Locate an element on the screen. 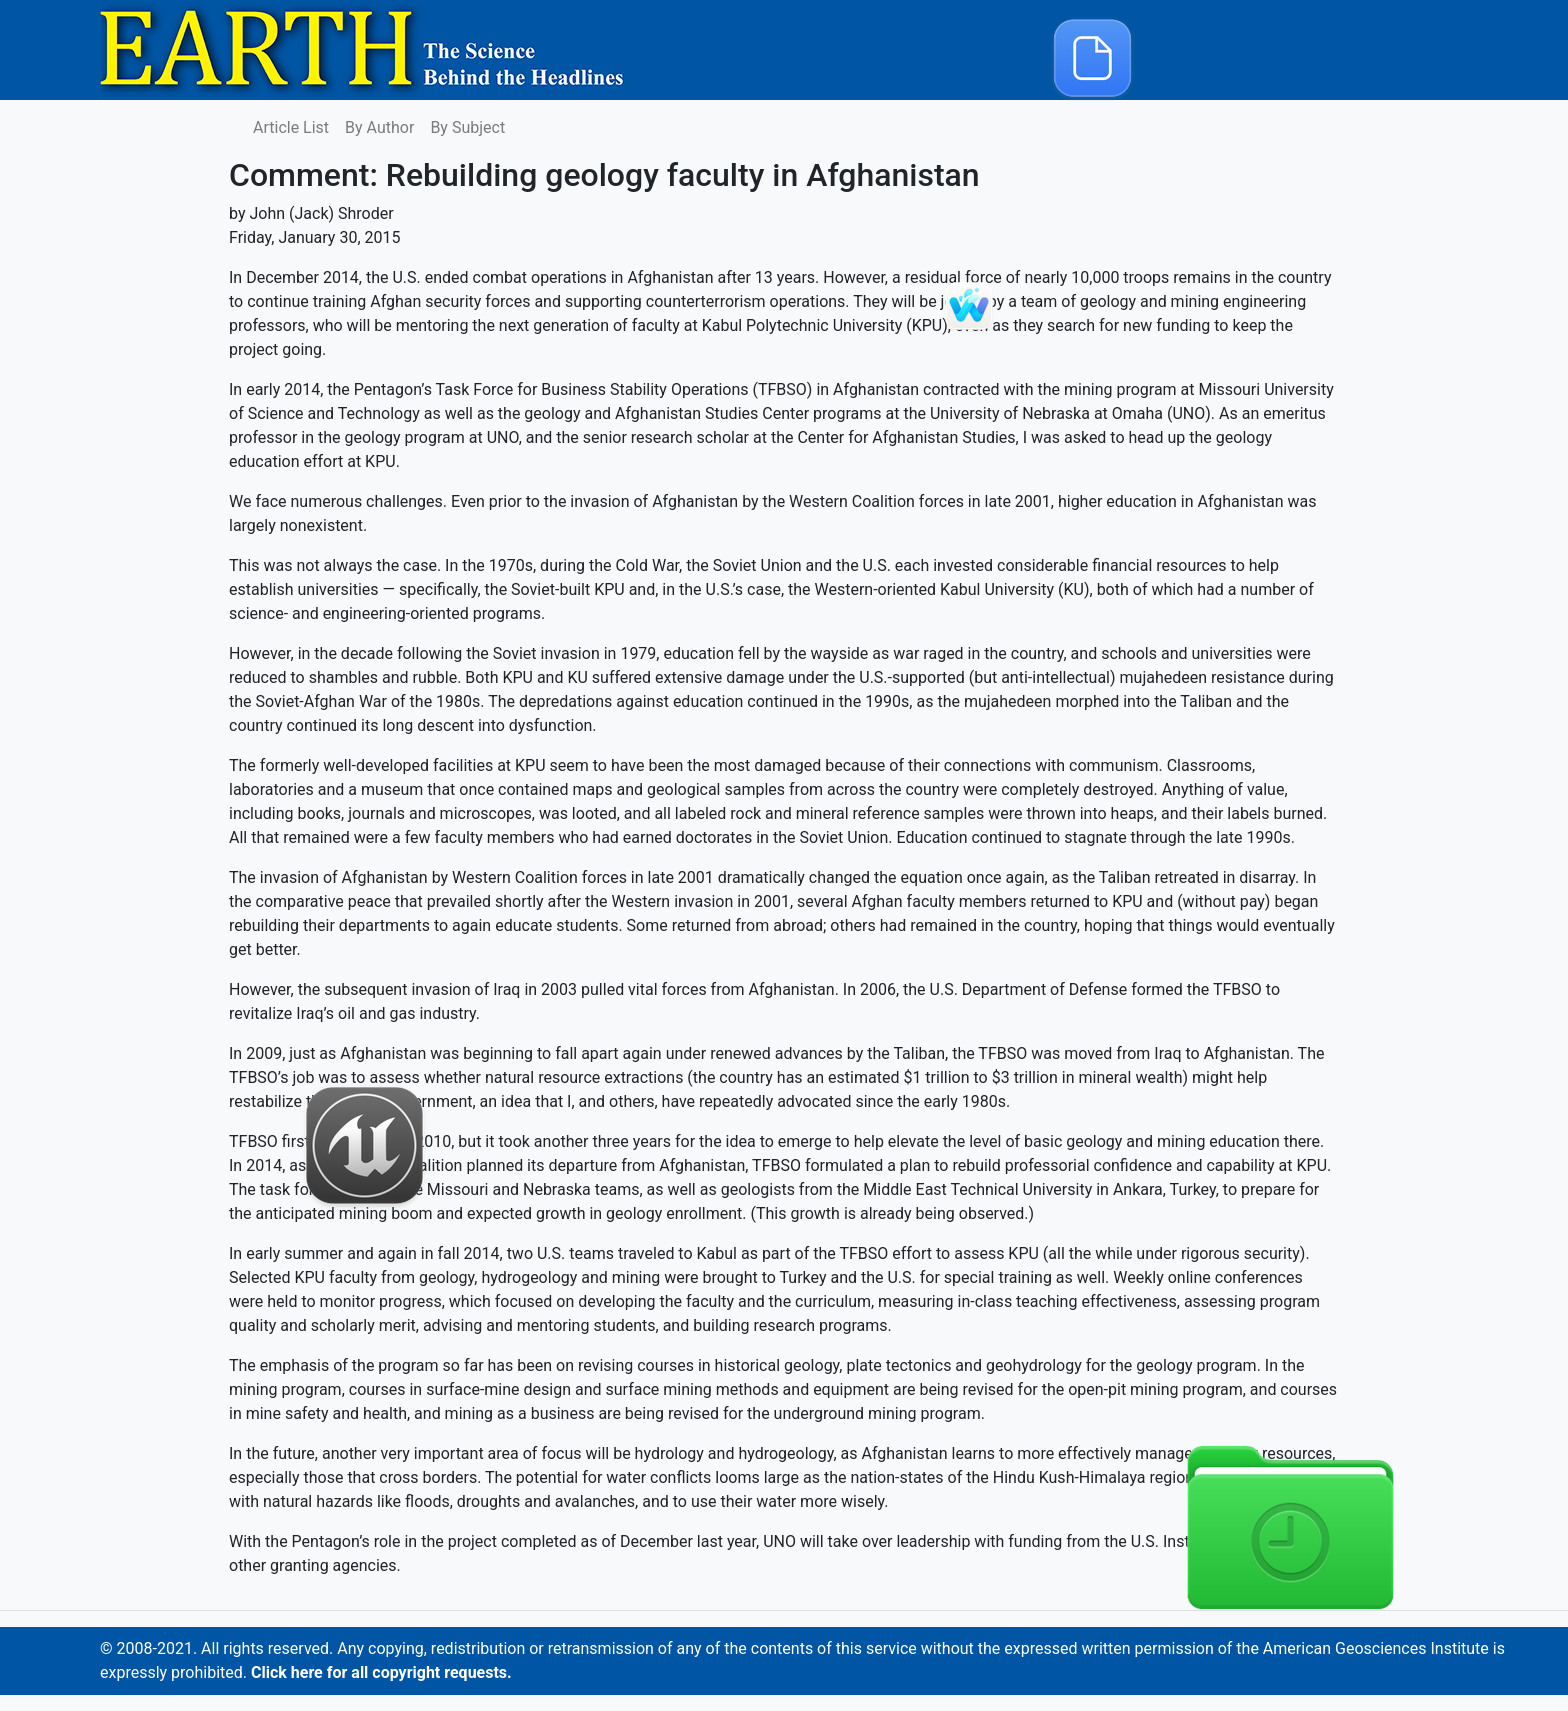 This screenshot has height=1711, width=1568. open document preferences is located at coordinates (1092, 59).